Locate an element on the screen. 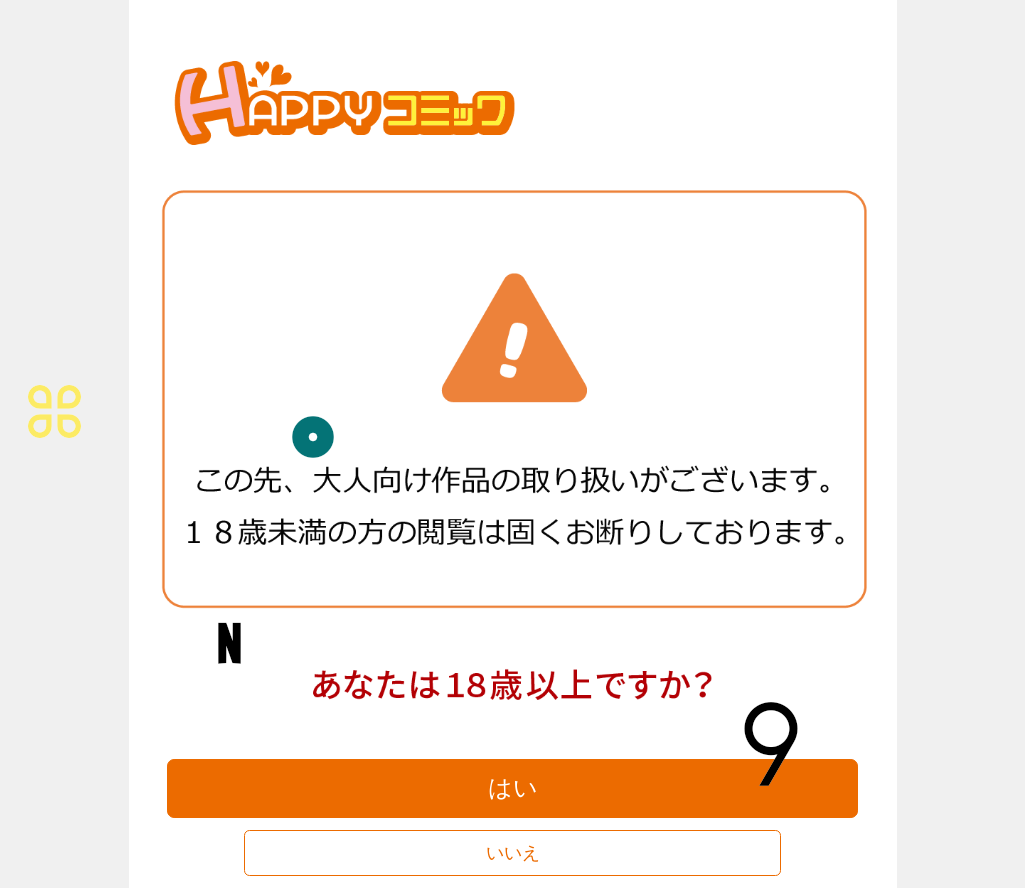 This screenshot has width=1025, height=888. open the app drawer or menu is located at coordinates (54, 411).